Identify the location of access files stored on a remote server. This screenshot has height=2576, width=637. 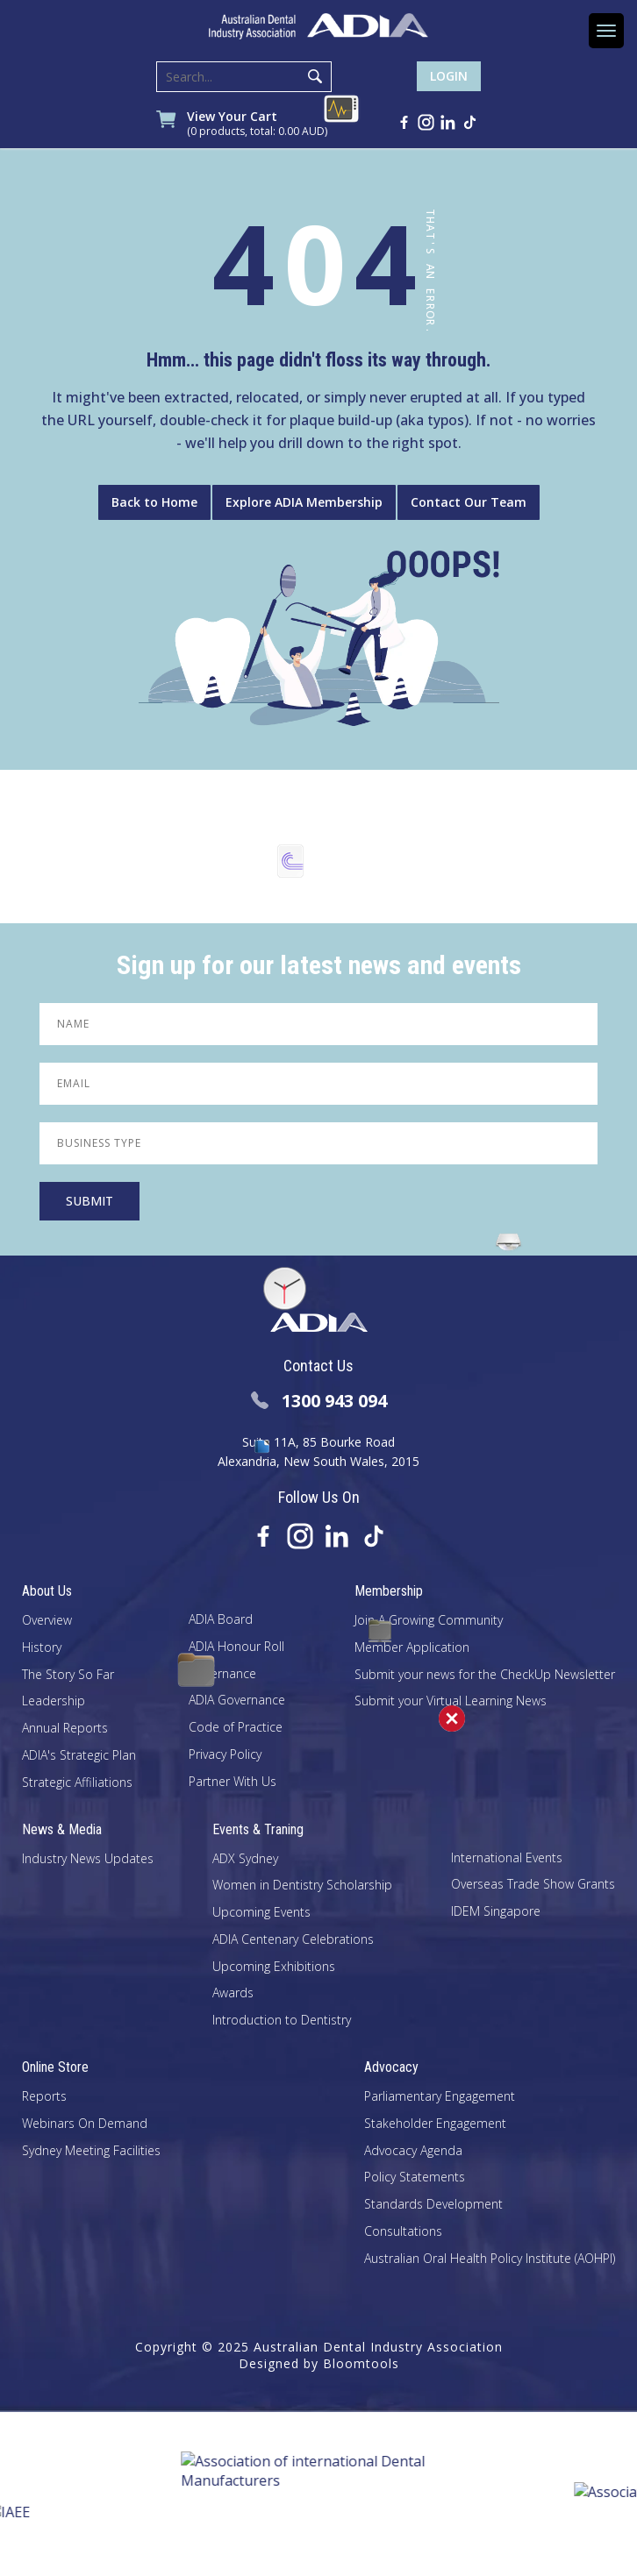
(380, 1631).